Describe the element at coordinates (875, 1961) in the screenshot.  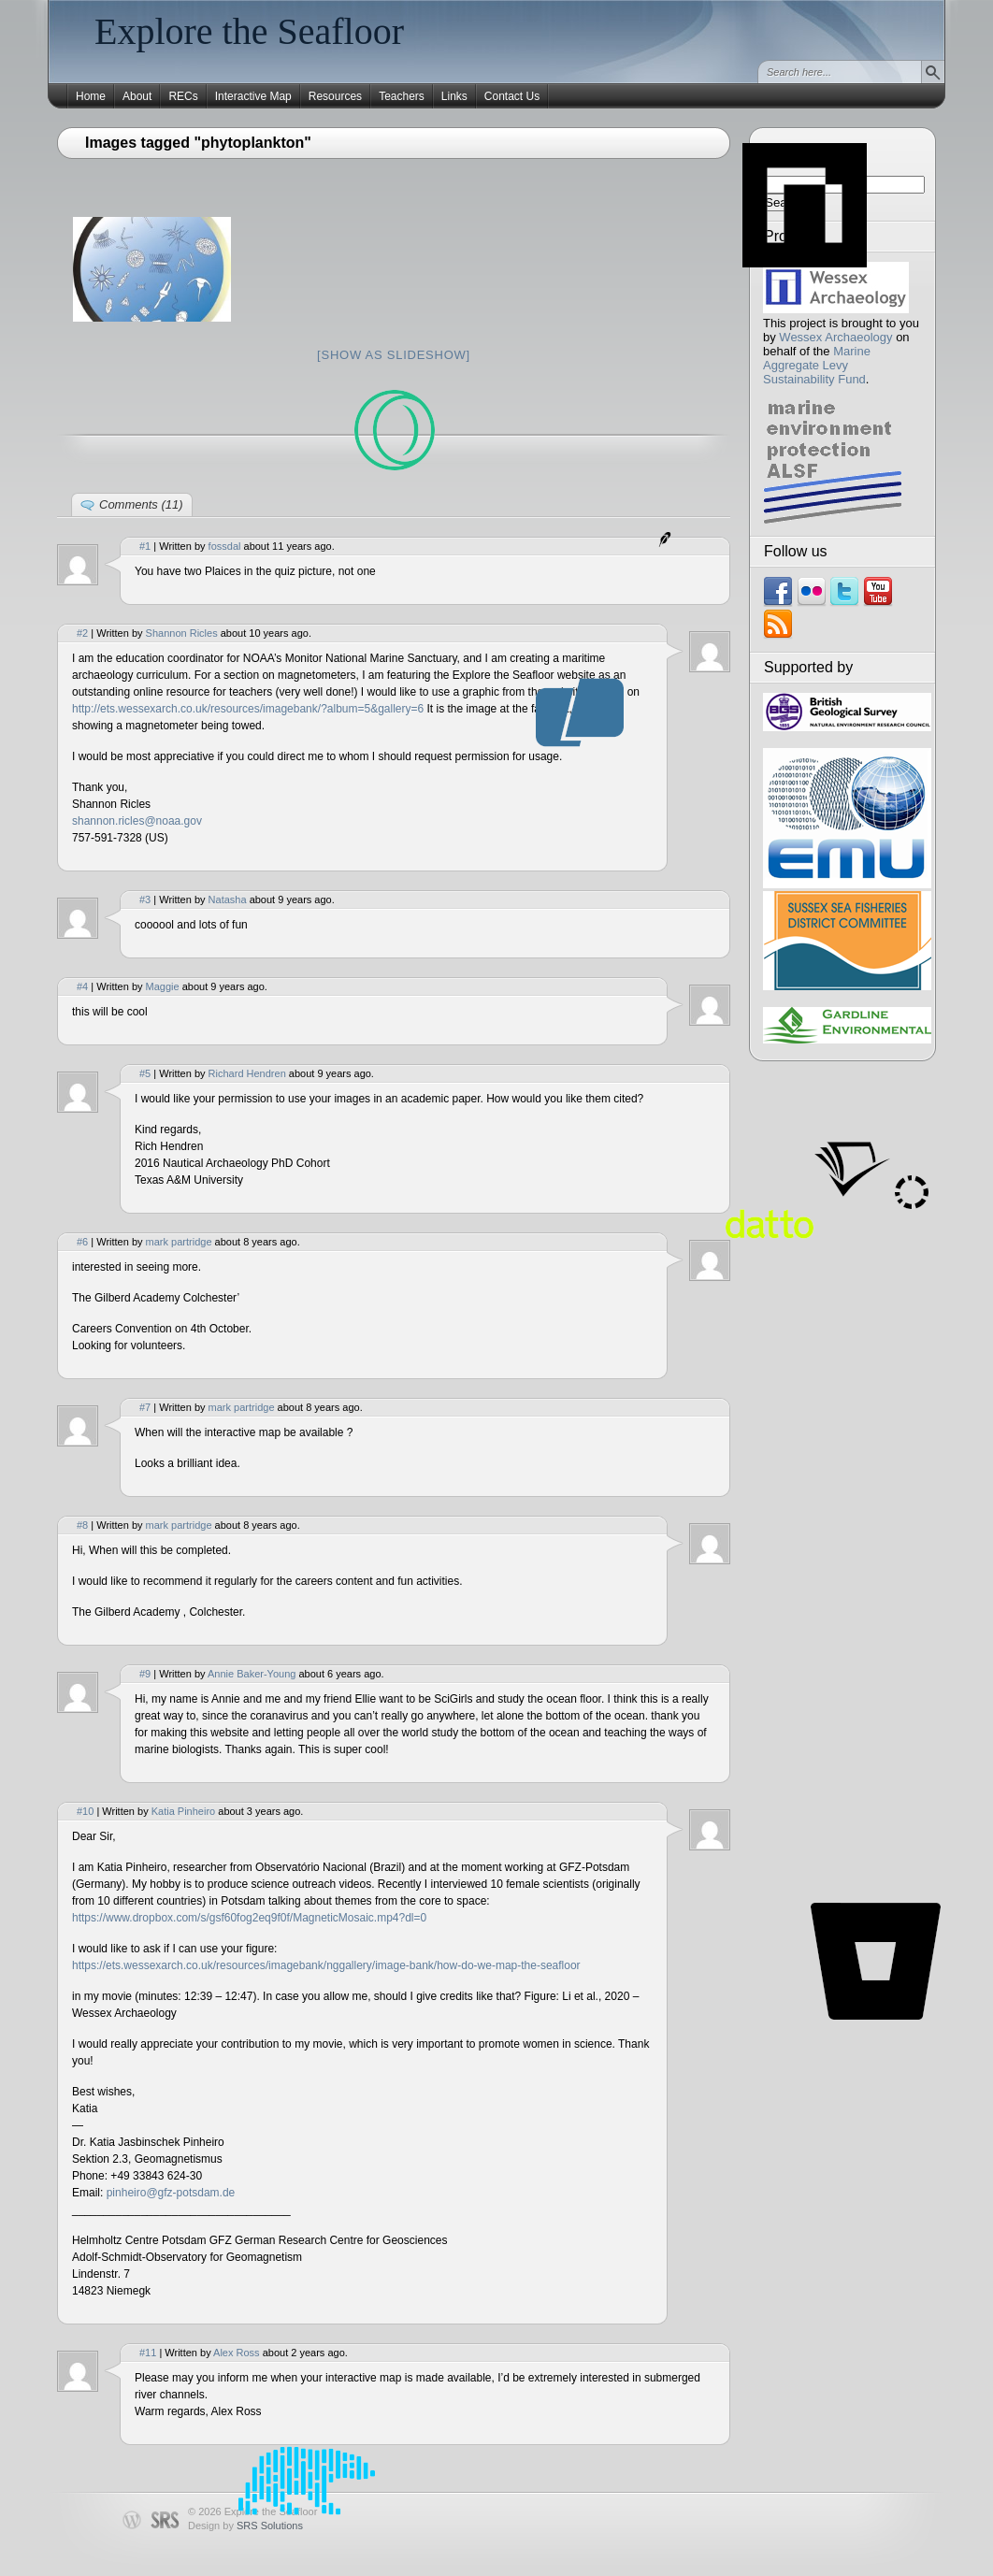
I see `open Bitbucket repository` at that location.